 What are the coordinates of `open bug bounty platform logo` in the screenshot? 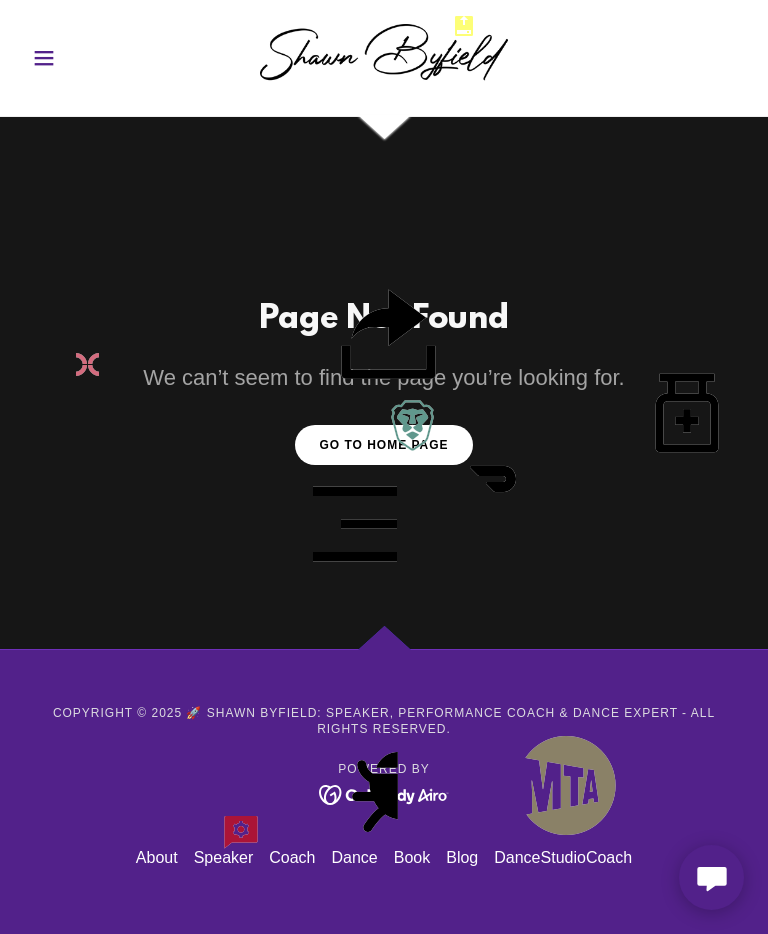 It's located at (375, 792).